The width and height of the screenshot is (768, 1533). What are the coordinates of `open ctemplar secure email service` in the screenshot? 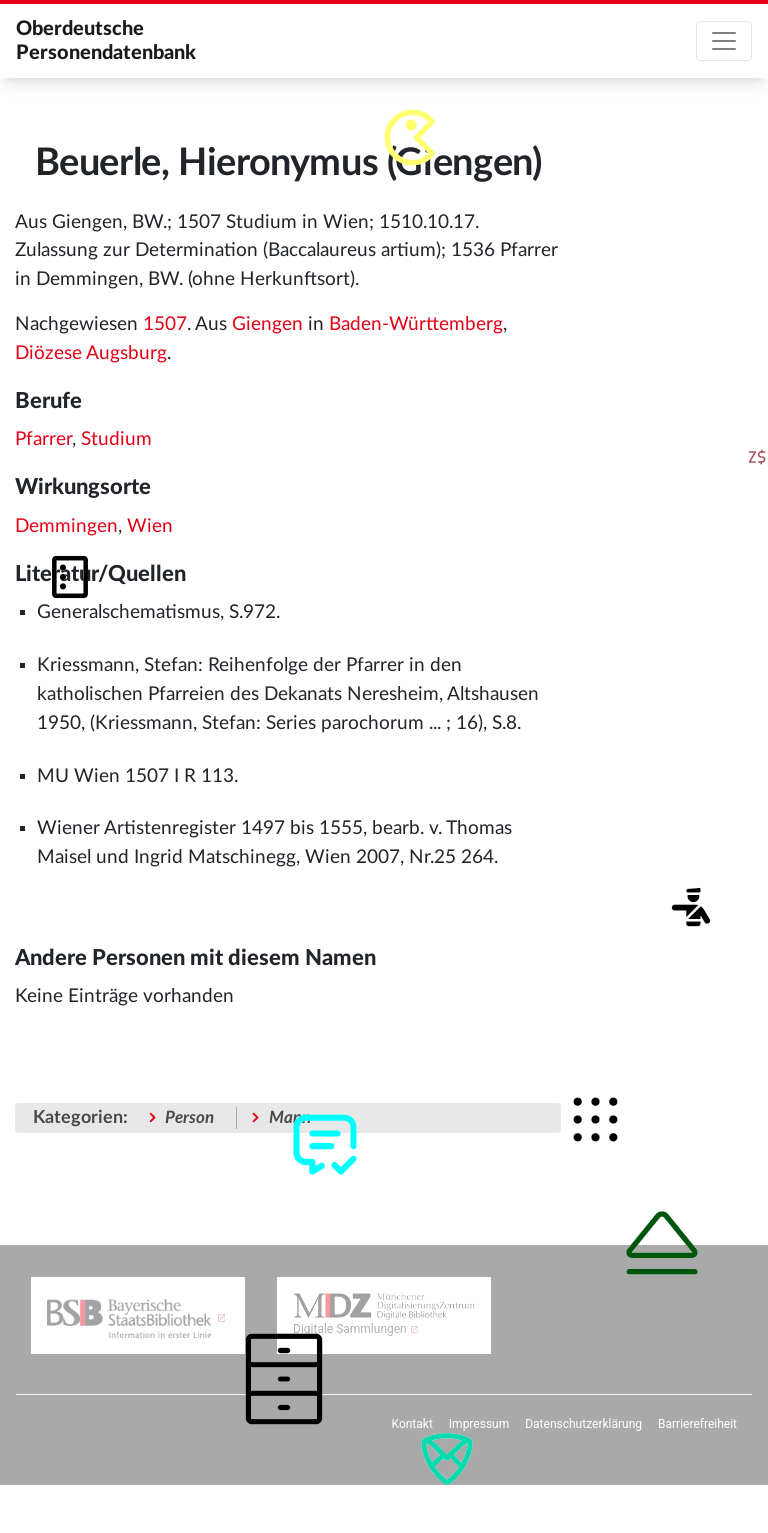 It's located at (447, 1459).